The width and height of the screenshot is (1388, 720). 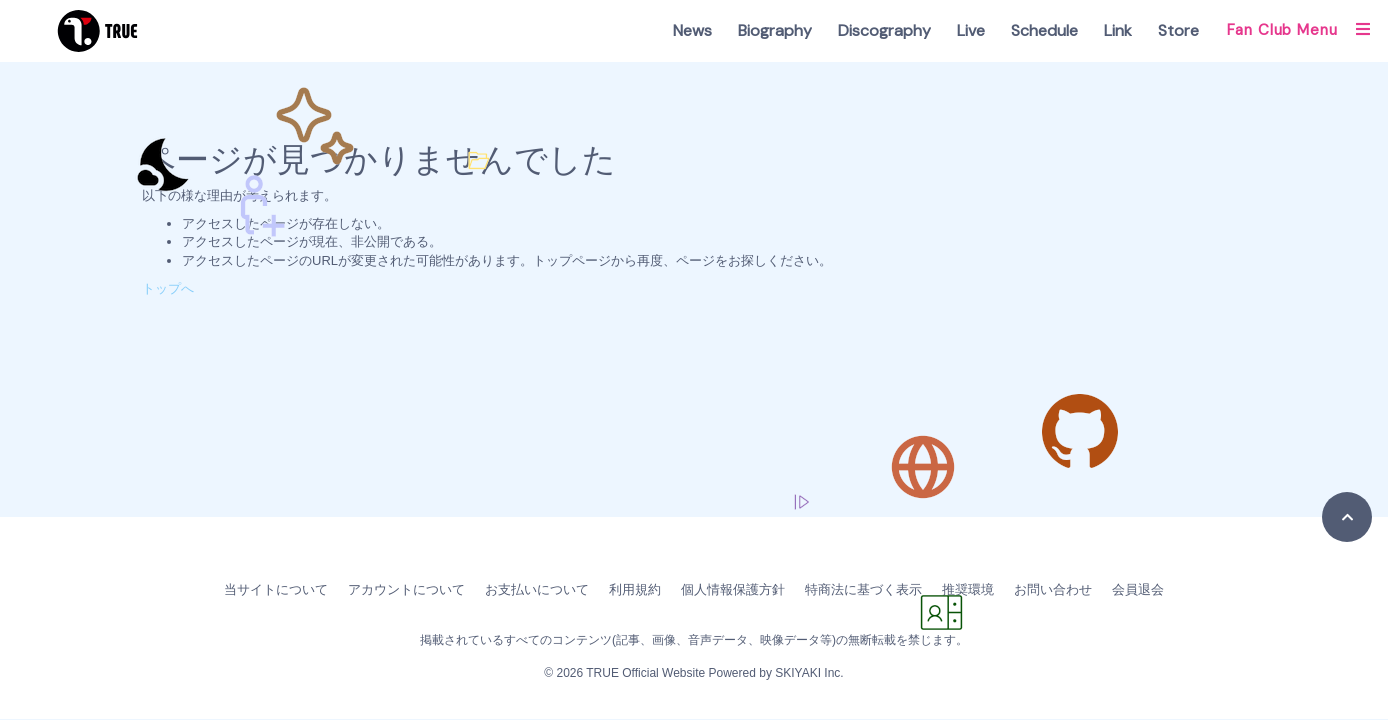 I want to click on open GitHub repository, so click(x=1080, y=432).